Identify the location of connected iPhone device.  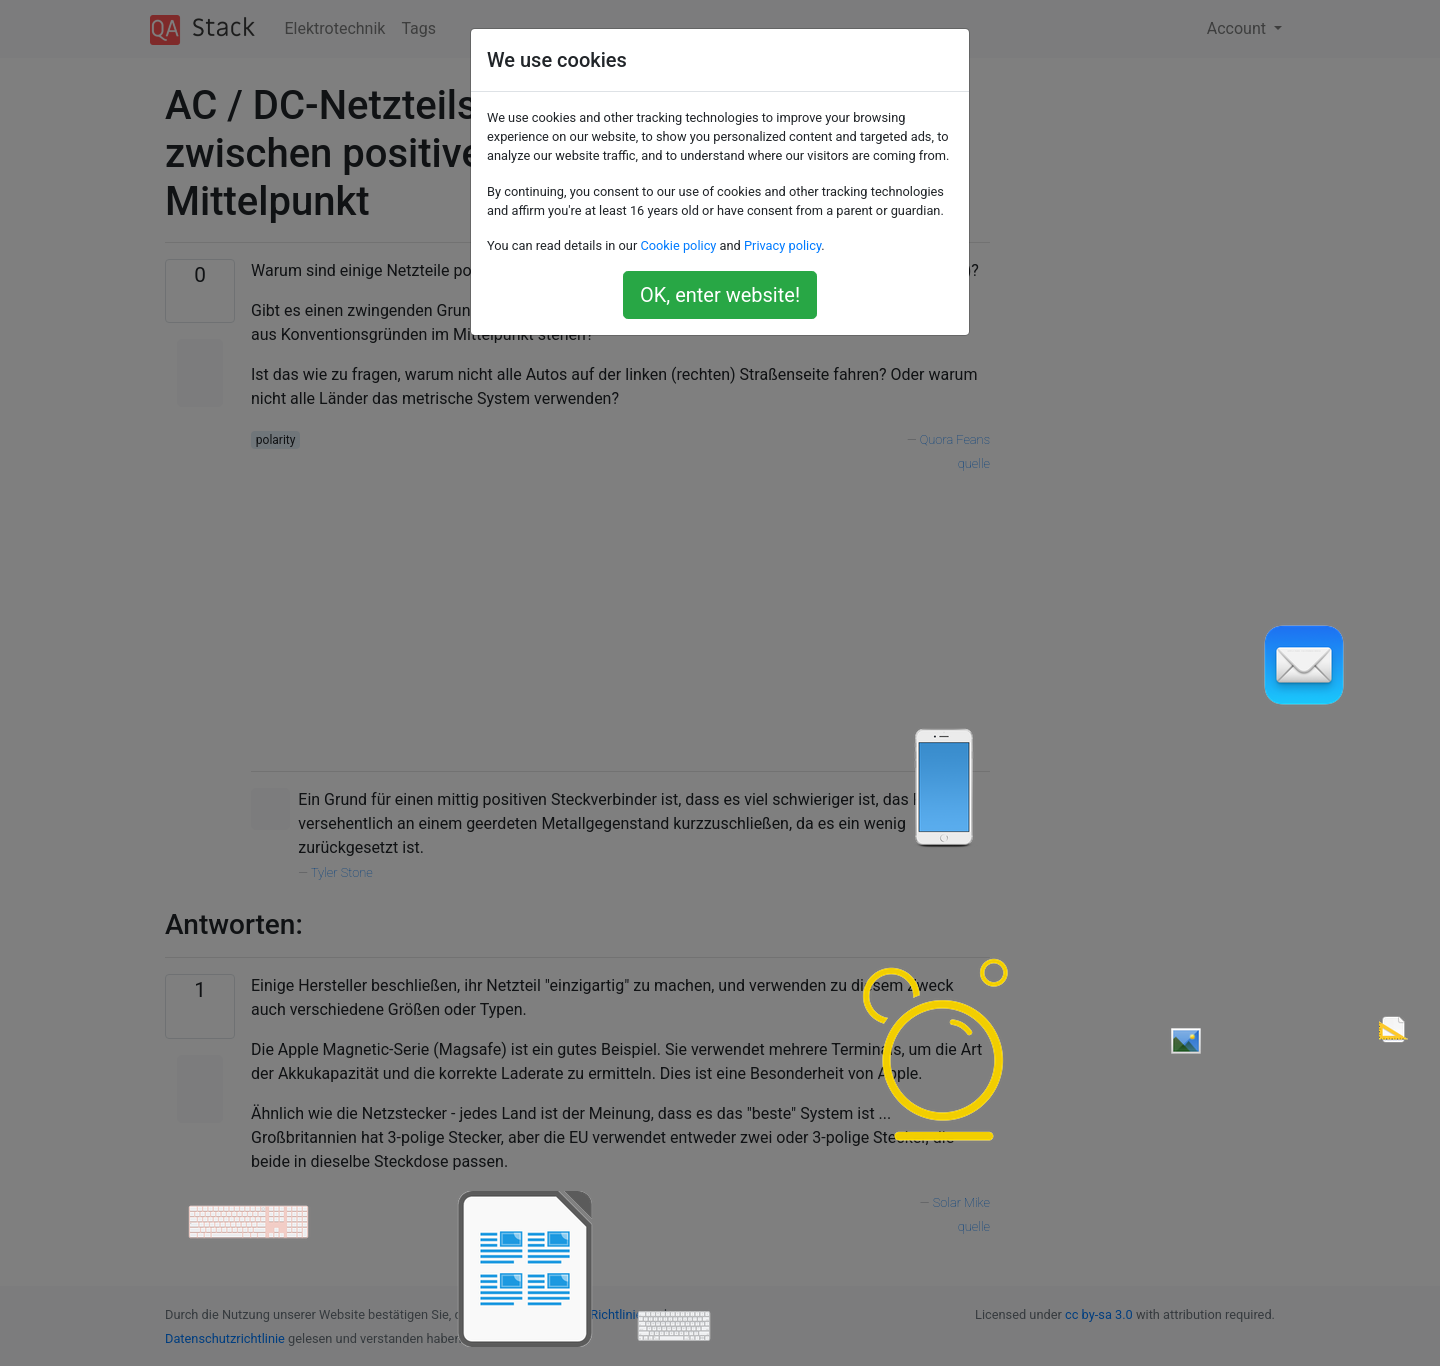
(944, 789).